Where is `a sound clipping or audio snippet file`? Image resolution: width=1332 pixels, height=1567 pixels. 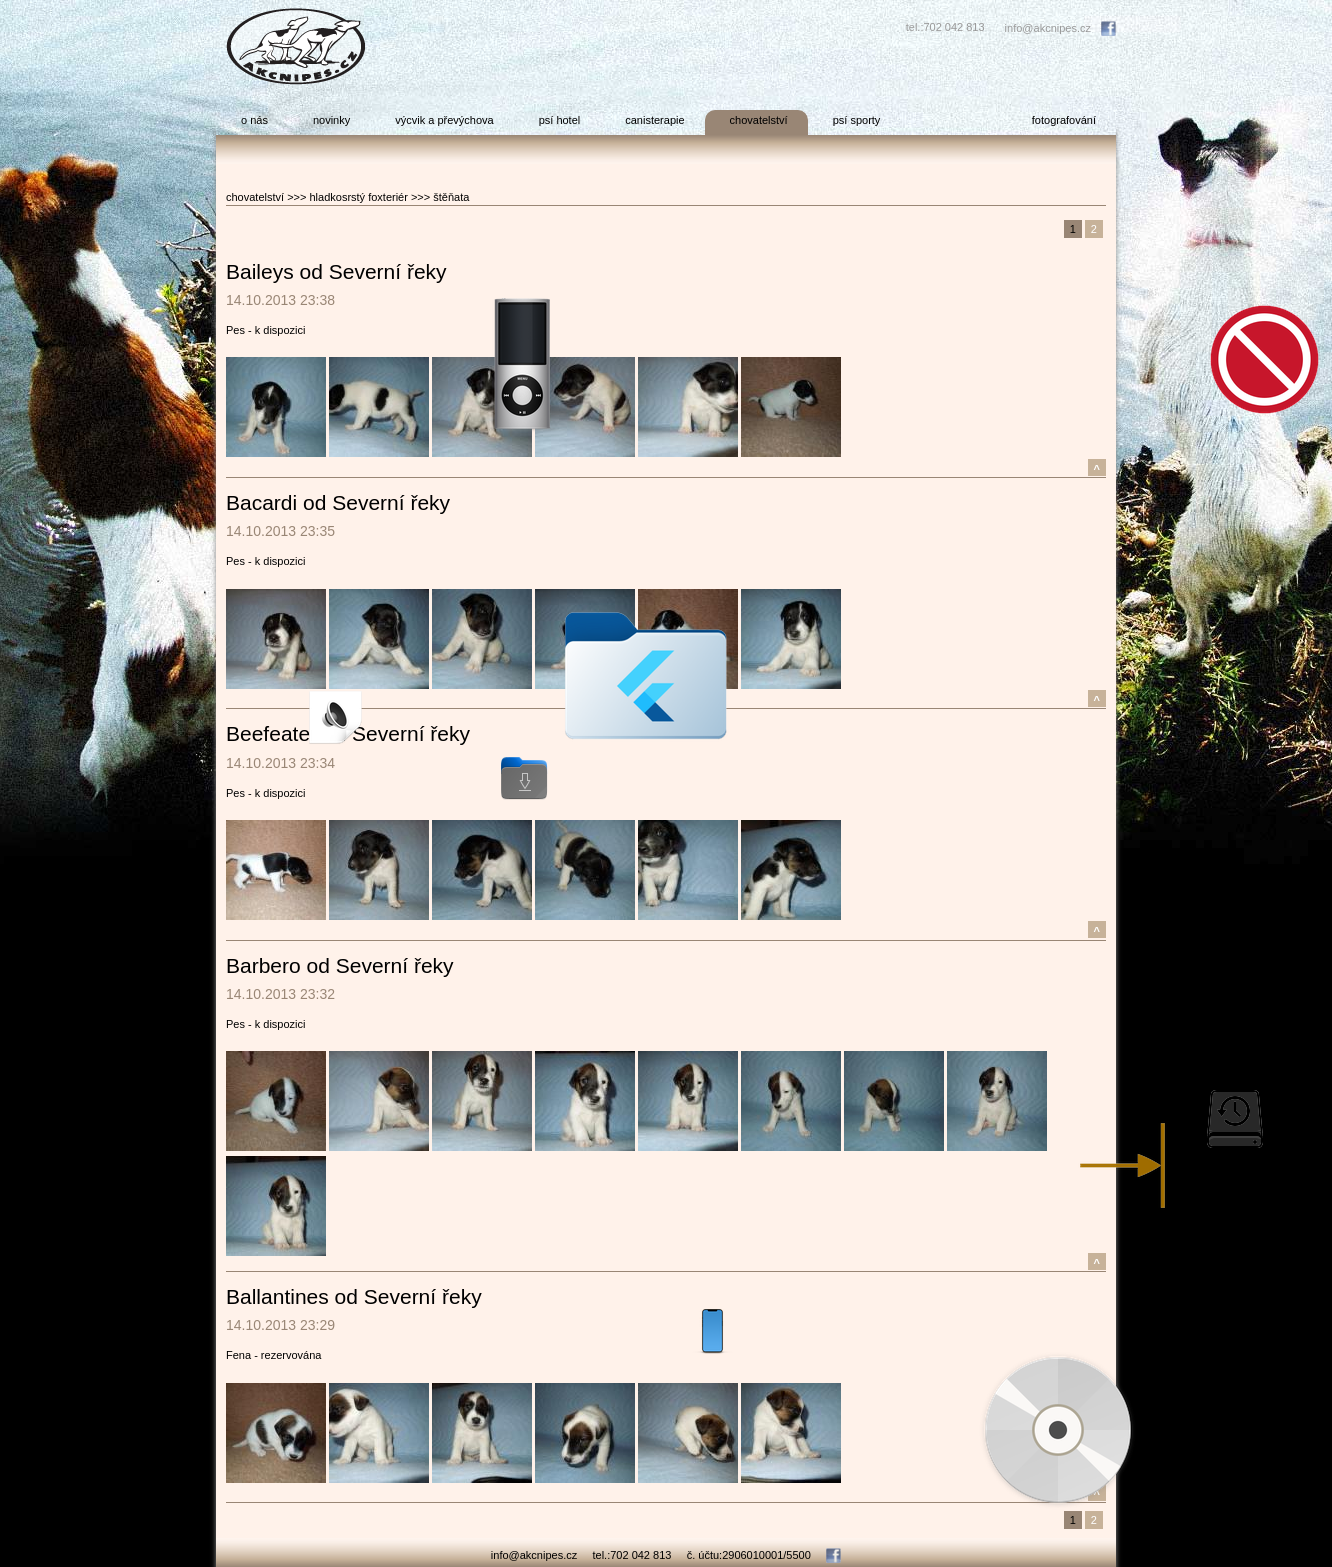 a sound clipping or audio snippet file is located at coordinates (335, 718).